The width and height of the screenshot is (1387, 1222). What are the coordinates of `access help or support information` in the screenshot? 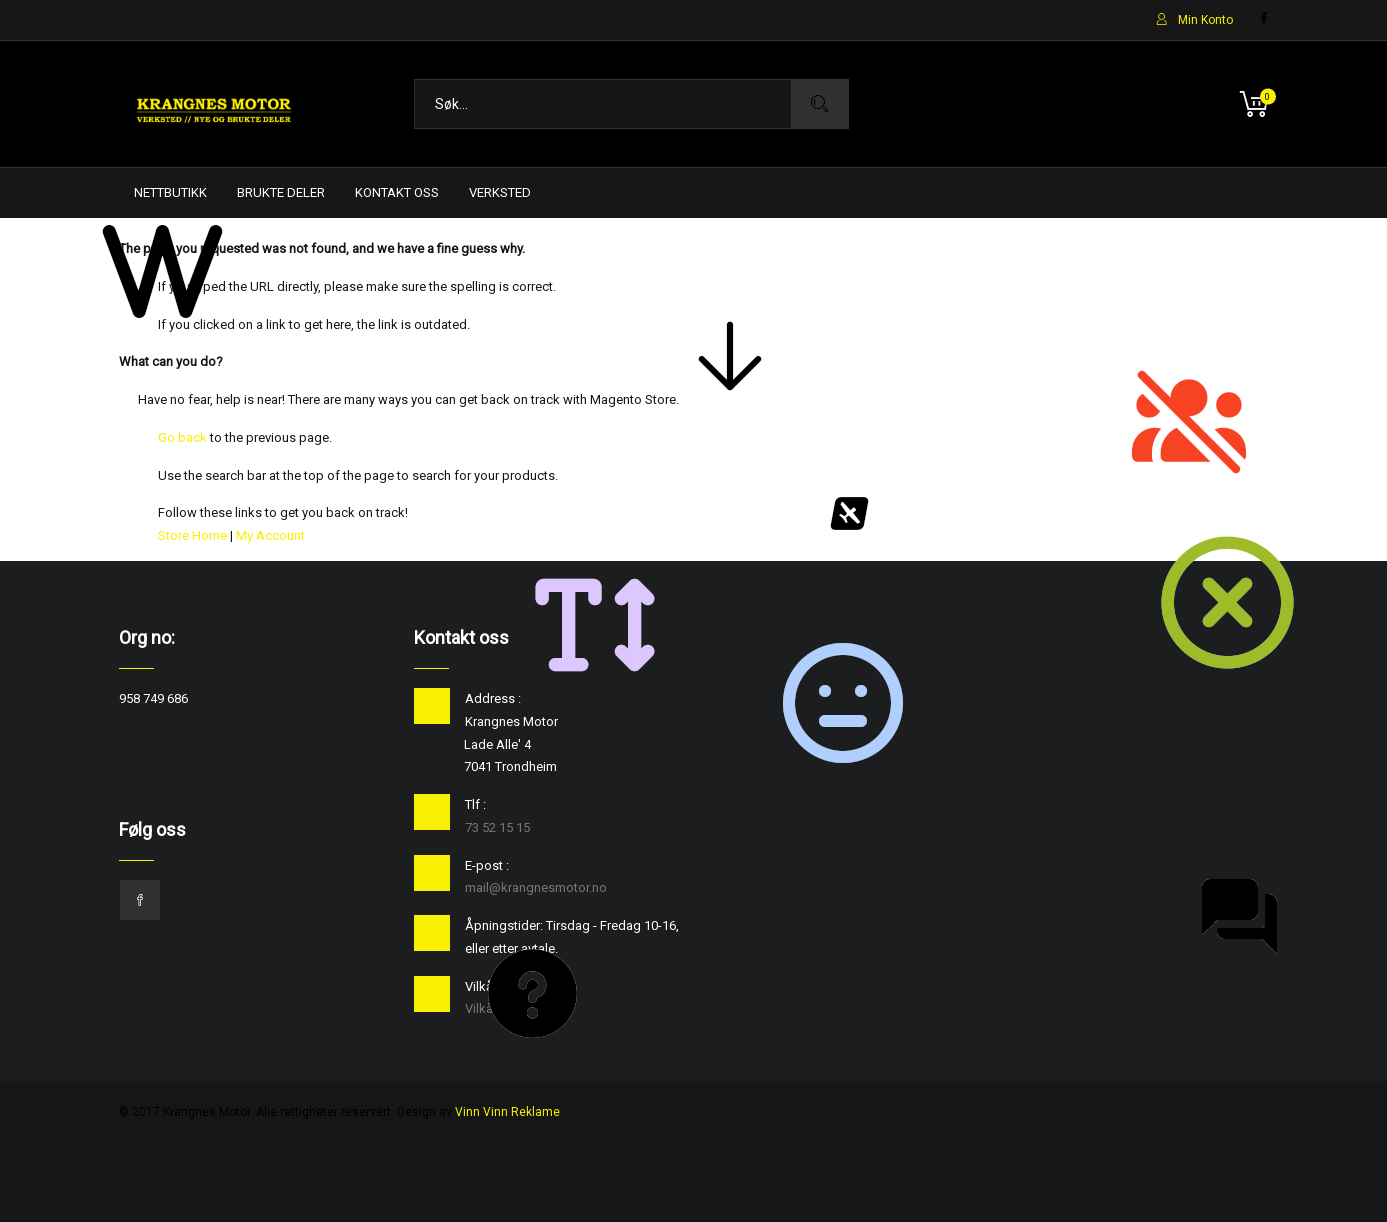 It's located at (532, 993).